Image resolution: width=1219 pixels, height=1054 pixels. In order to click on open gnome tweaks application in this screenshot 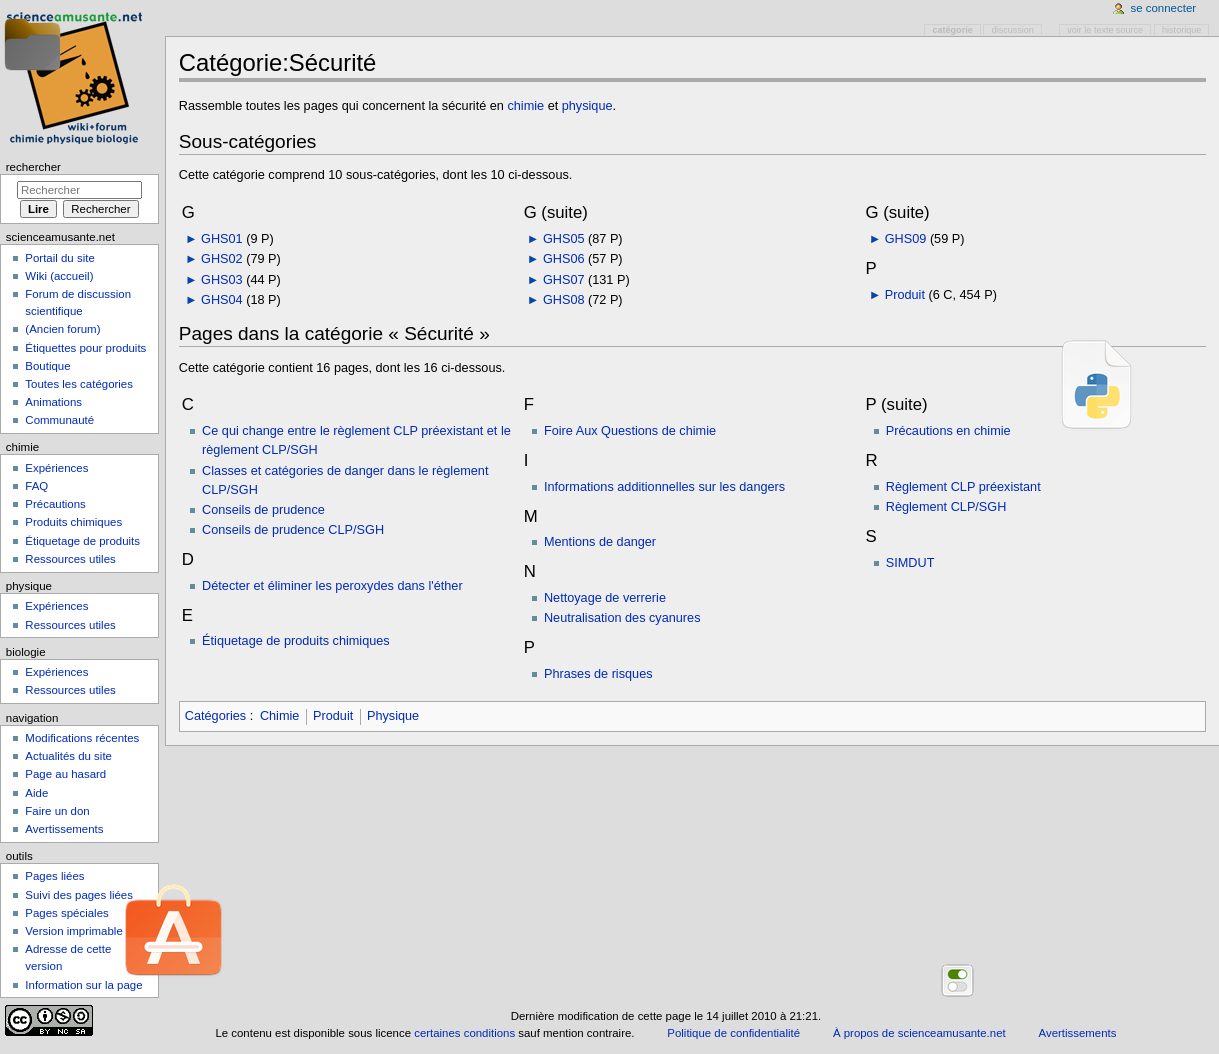, I will do `click(957, 980)`.